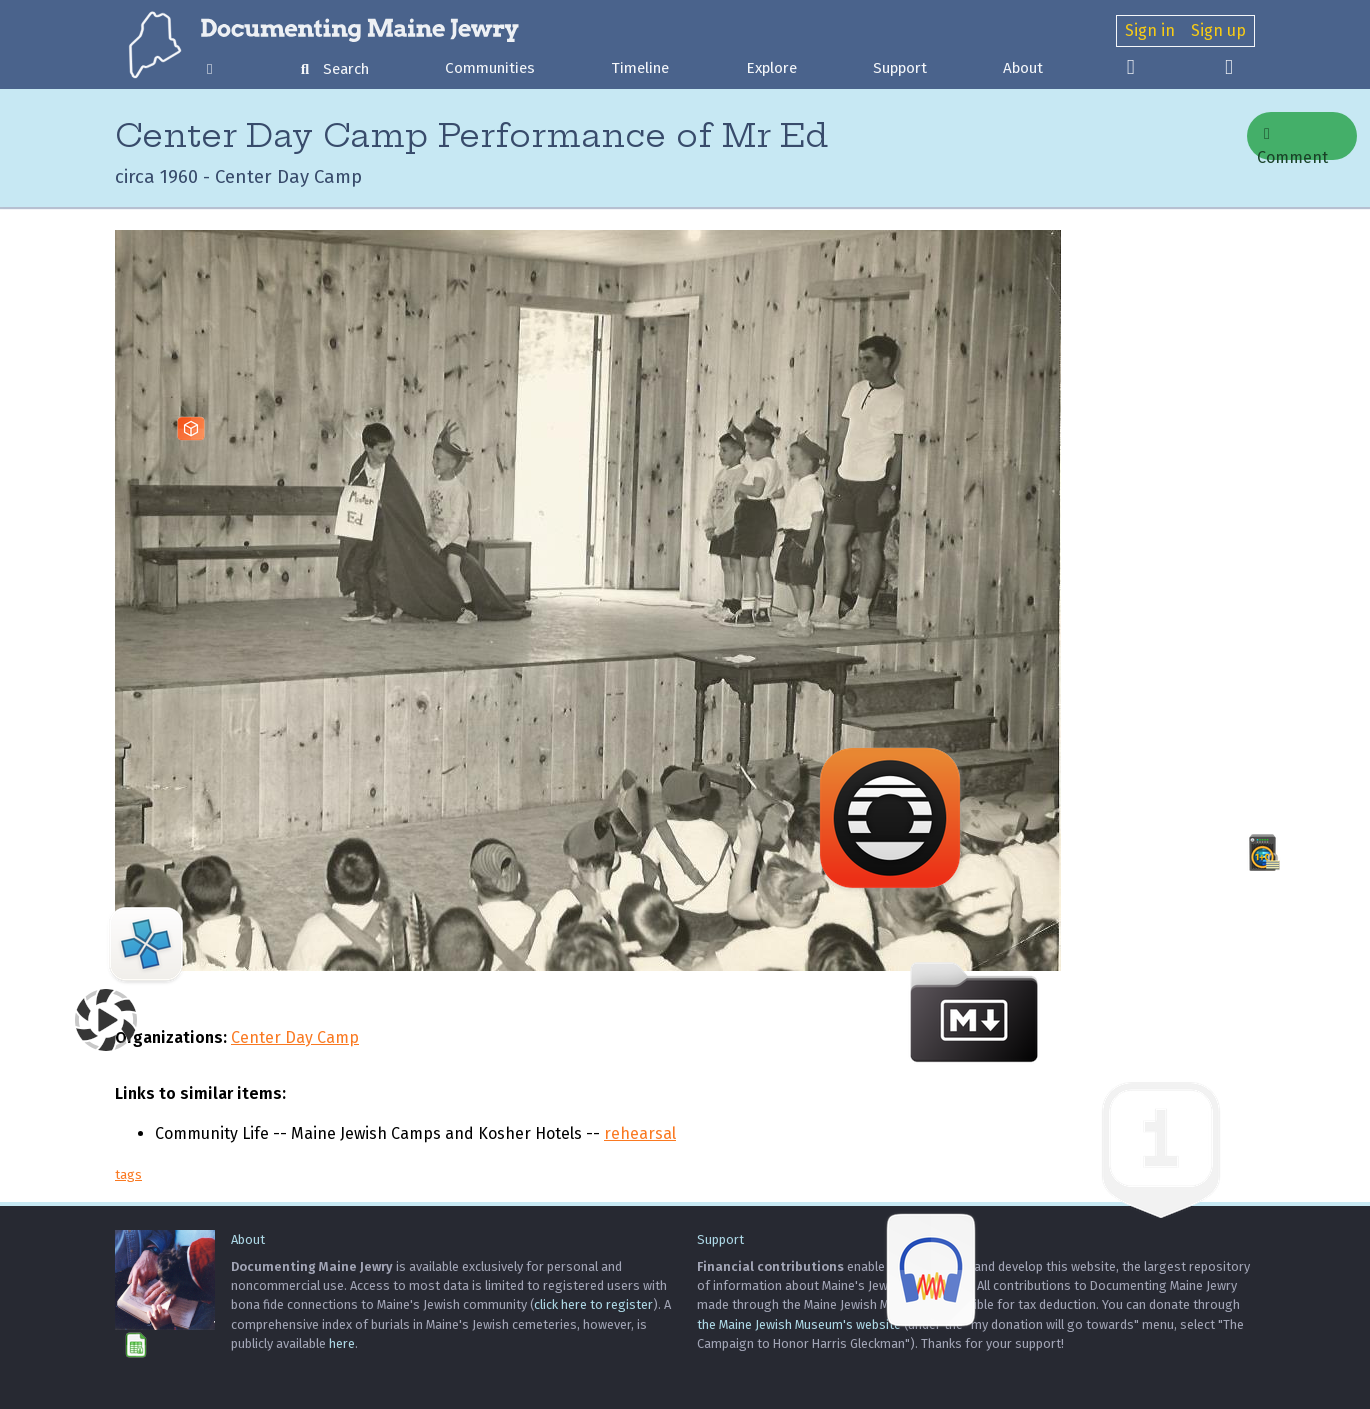  I want to click on open a spreadsheet template file, so click(136, 1345).